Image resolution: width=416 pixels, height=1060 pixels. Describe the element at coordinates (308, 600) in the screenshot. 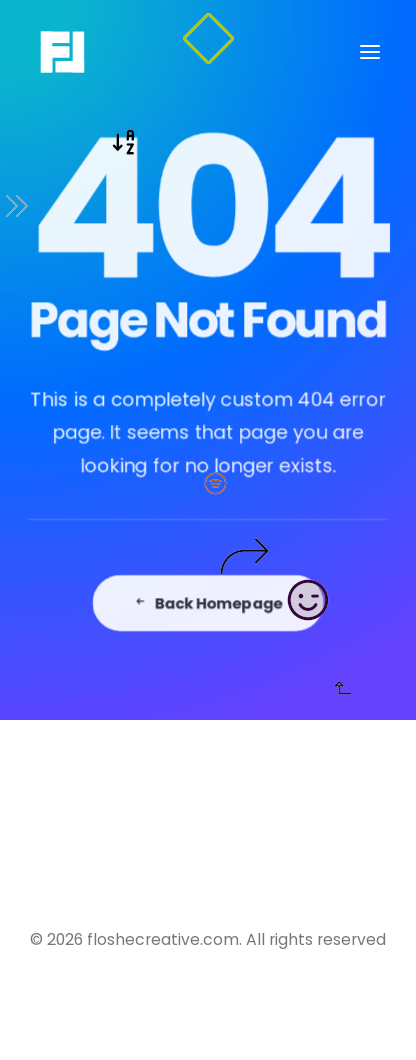

I see `insert a winking emoji or emoticon` at that location.